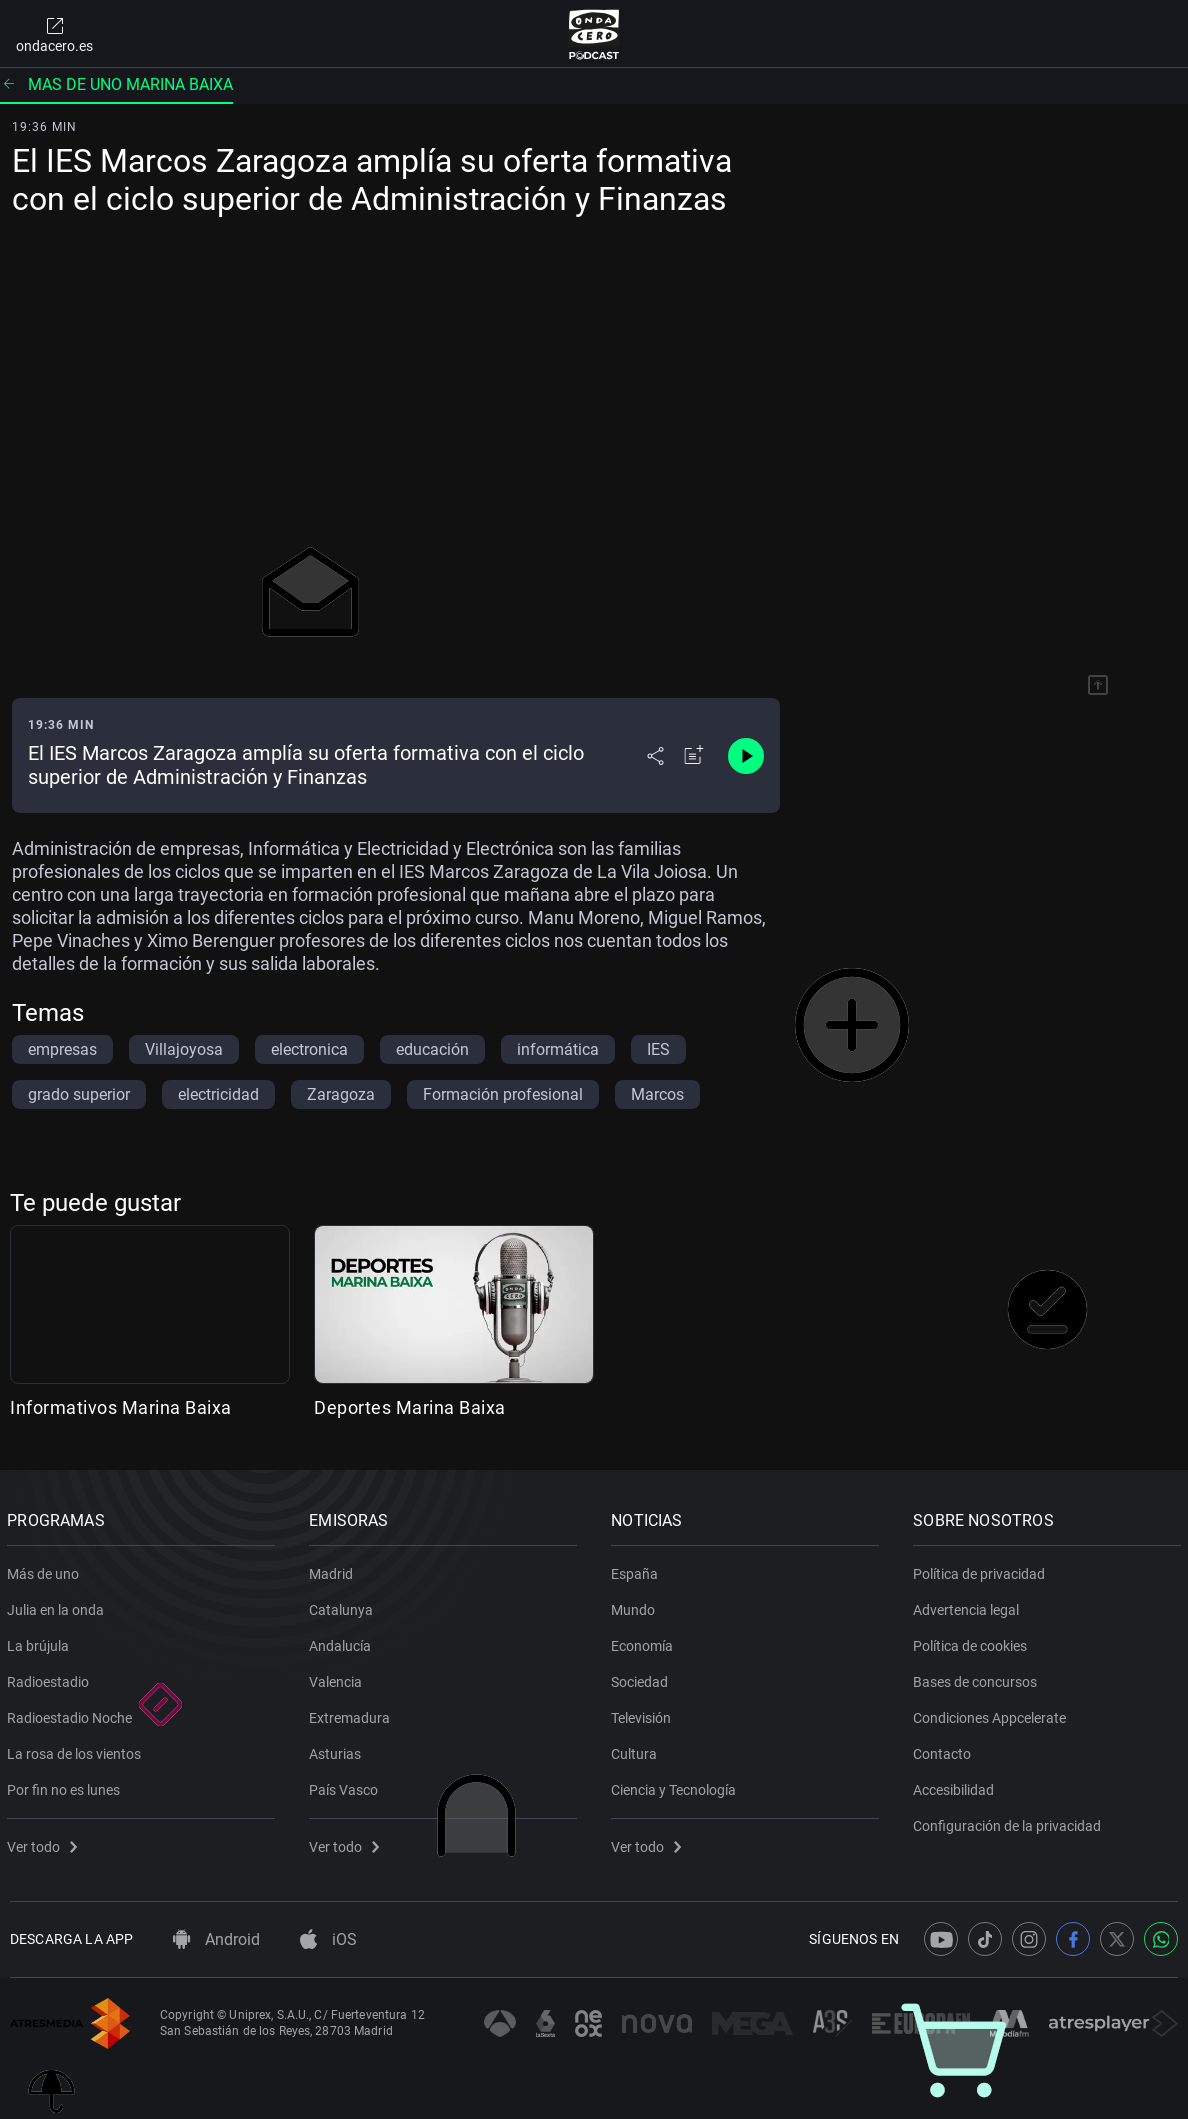 The image size is (1188, 2119). Describe the element at coordinates (51, 2091) in the screenshot. I see `view weather protection or rain forecast` at that location.